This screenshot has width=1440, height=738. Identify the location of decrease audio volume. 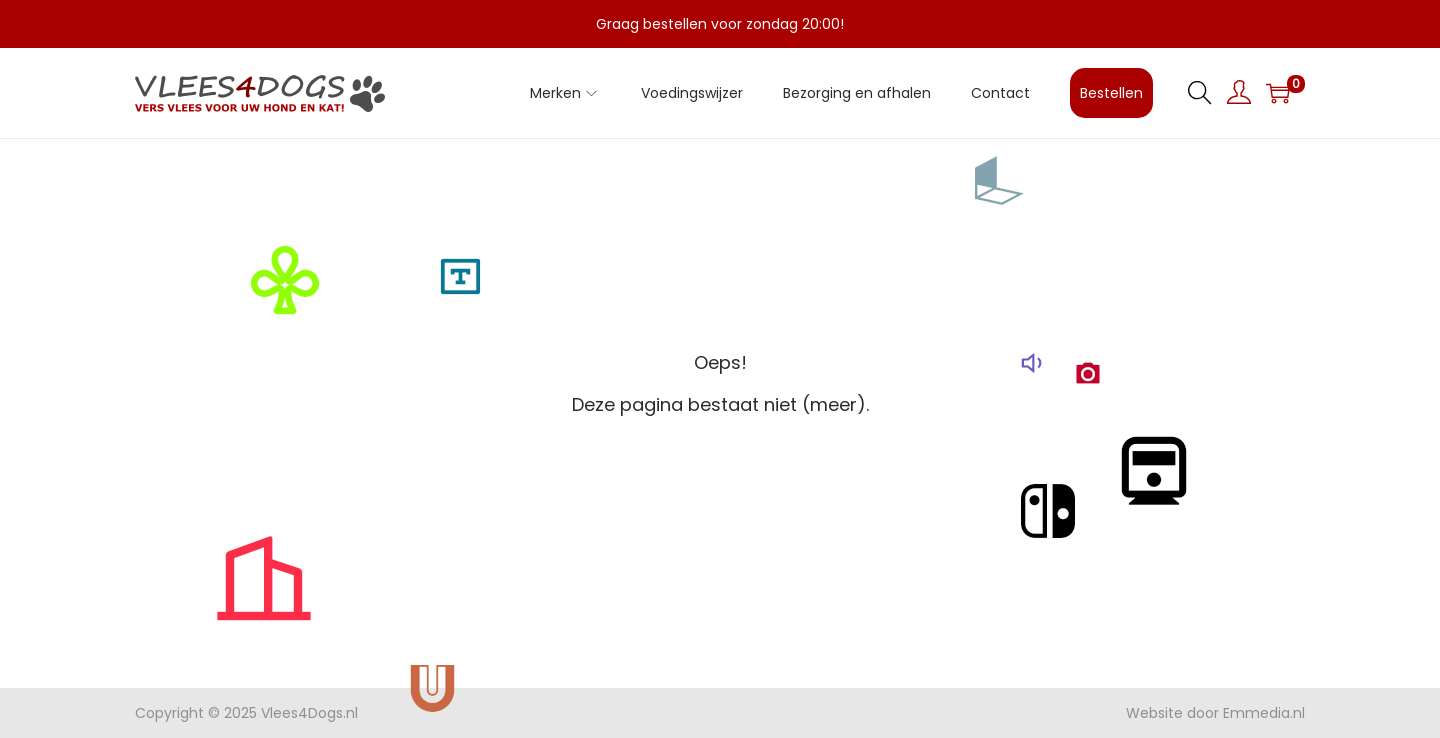
(1031, 363).